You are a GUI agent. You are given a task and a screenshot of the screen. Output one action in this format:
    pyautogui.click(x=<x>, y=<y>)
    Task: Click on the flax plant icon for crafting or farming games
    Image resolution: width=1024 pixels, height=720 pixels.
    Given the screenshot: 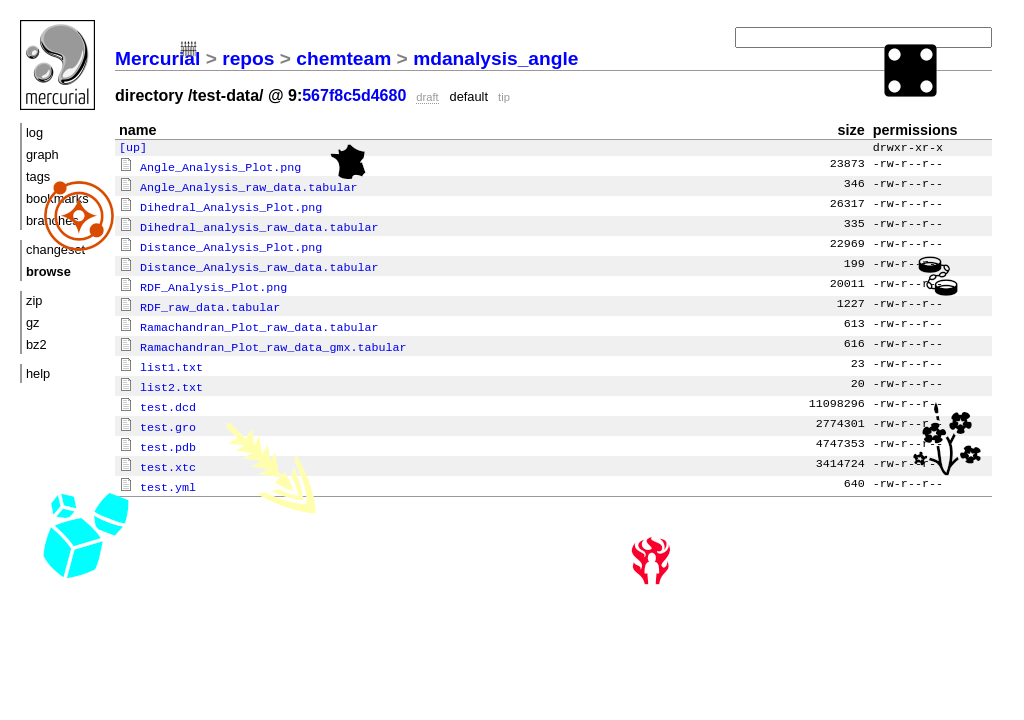 What is the action you would take?
    pyautogui.click(x=947, y=438)
    